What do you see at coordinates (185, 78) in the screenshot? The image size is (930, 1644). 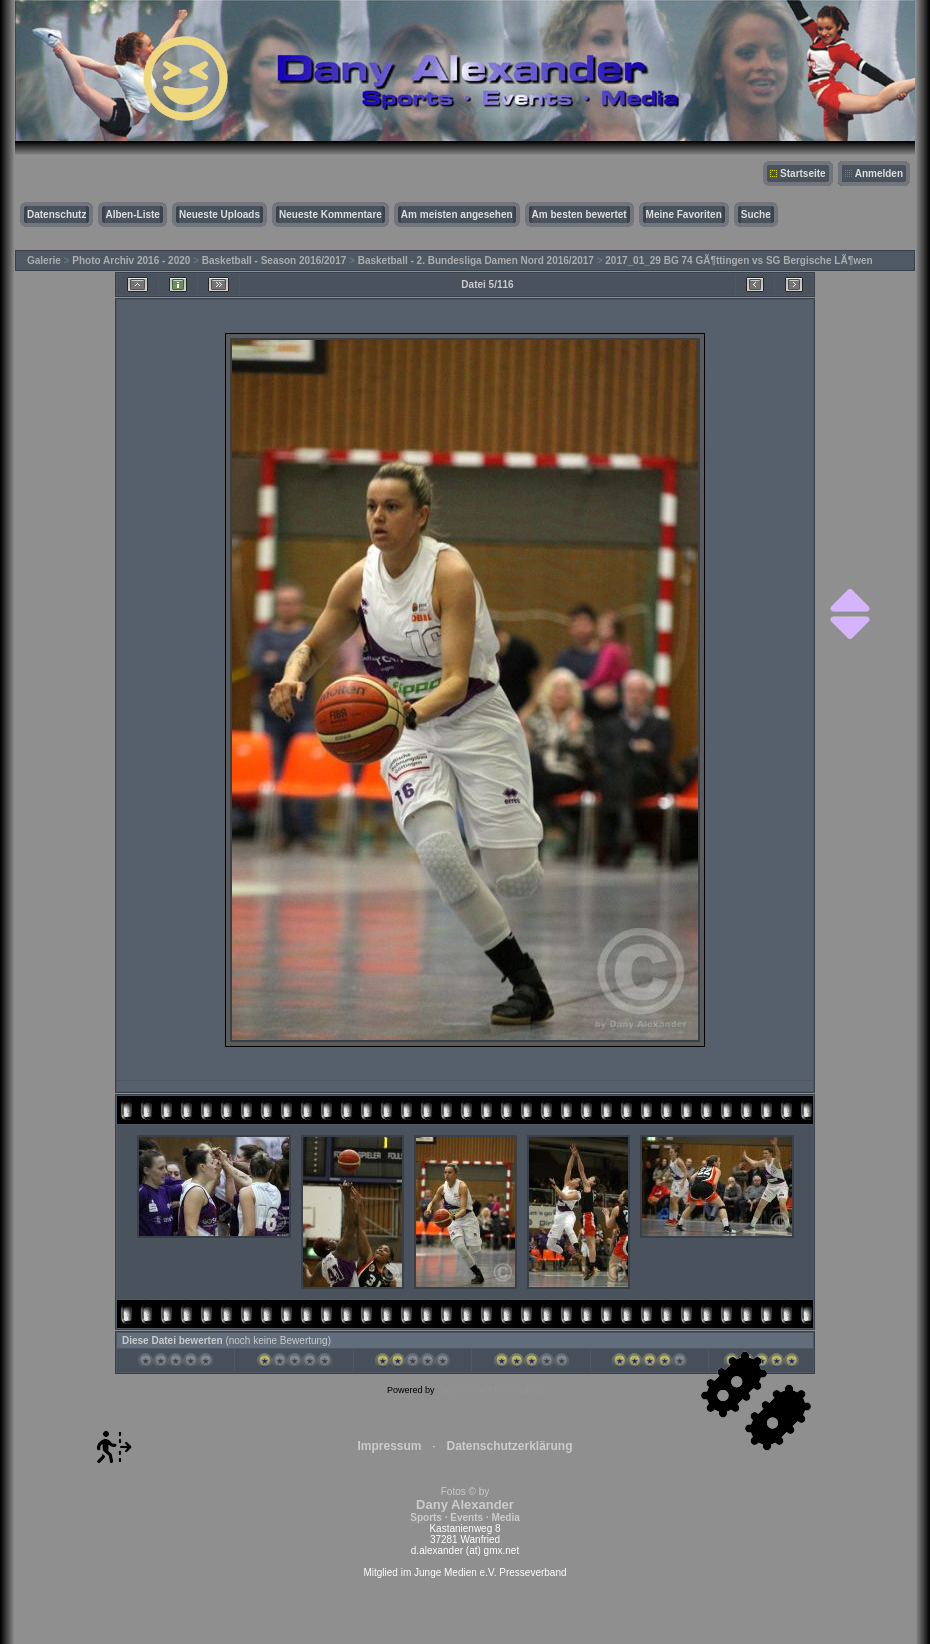 I see `react with a laughing emoji` at bounding box center [185, 78].